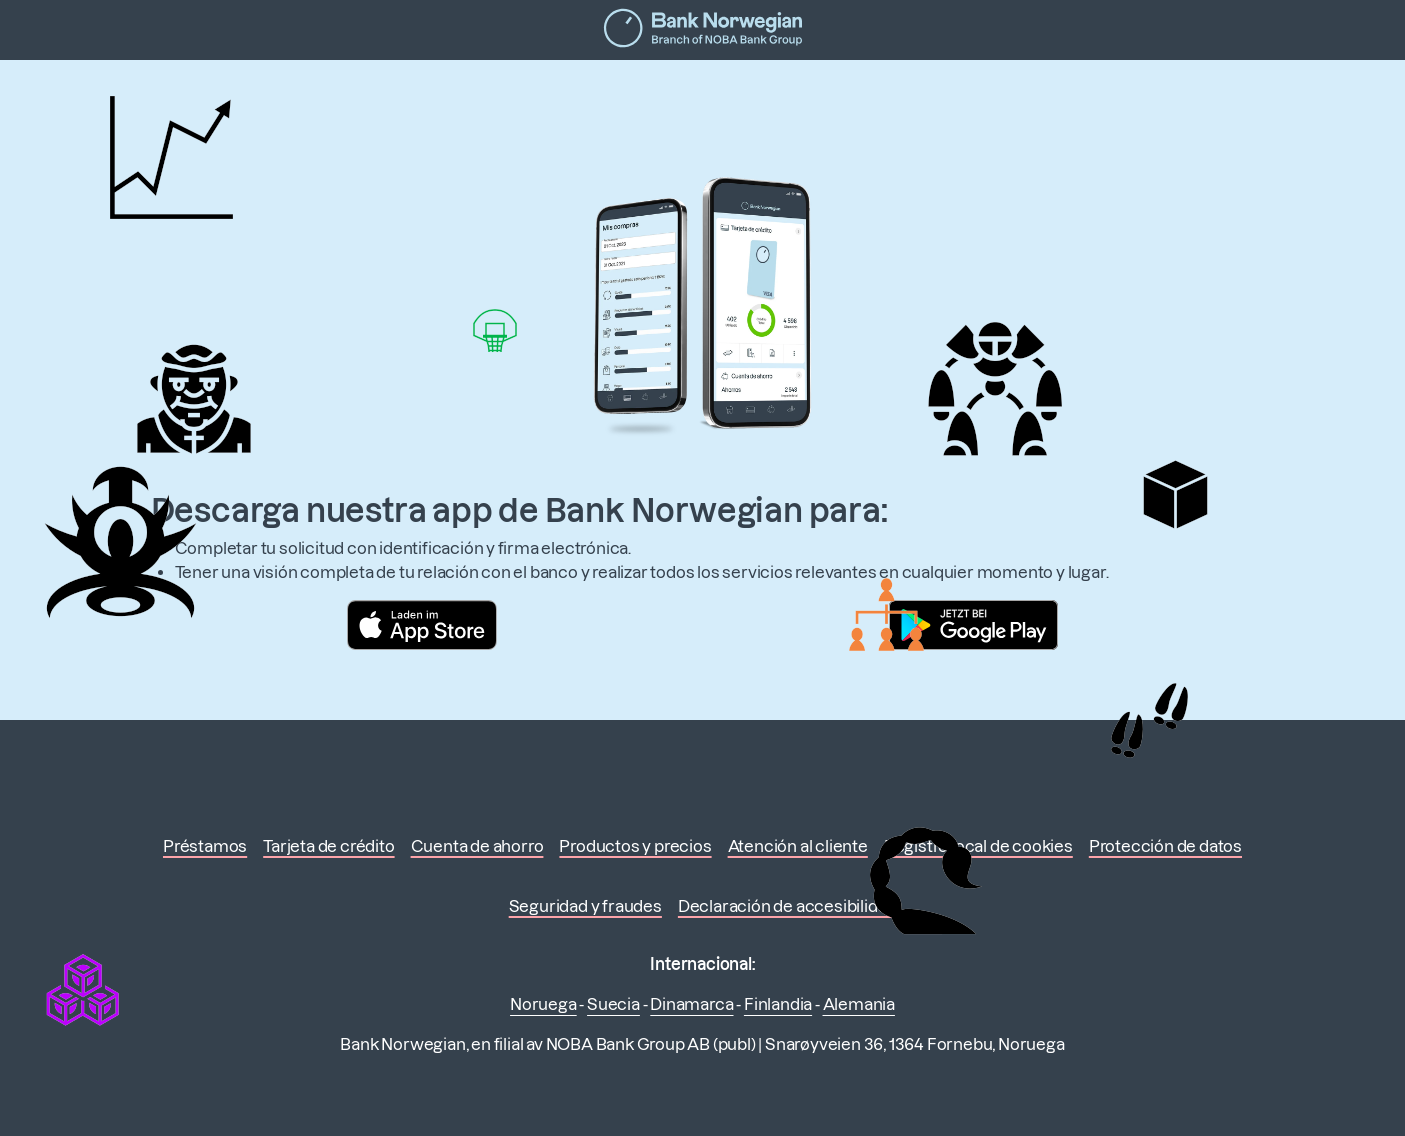 The image size is (1405, 1136). What do you see at coordinates (1149, 720) in the screenshot?
I see `track wildlife or animal sightings` at bounding box center [1149, 720].